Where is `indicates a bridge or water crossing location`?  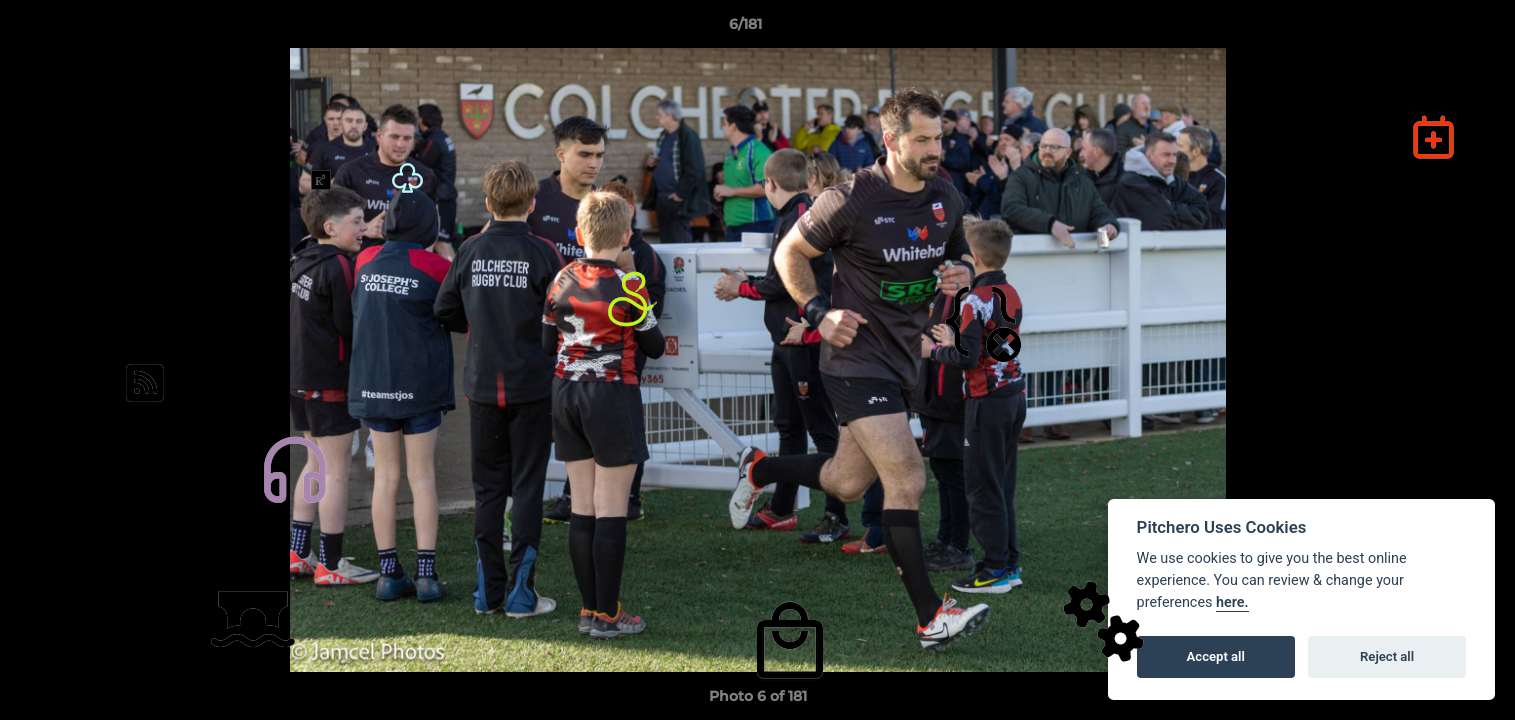 indicates a bridge or water crossing location is located at coordinates (253, 617).